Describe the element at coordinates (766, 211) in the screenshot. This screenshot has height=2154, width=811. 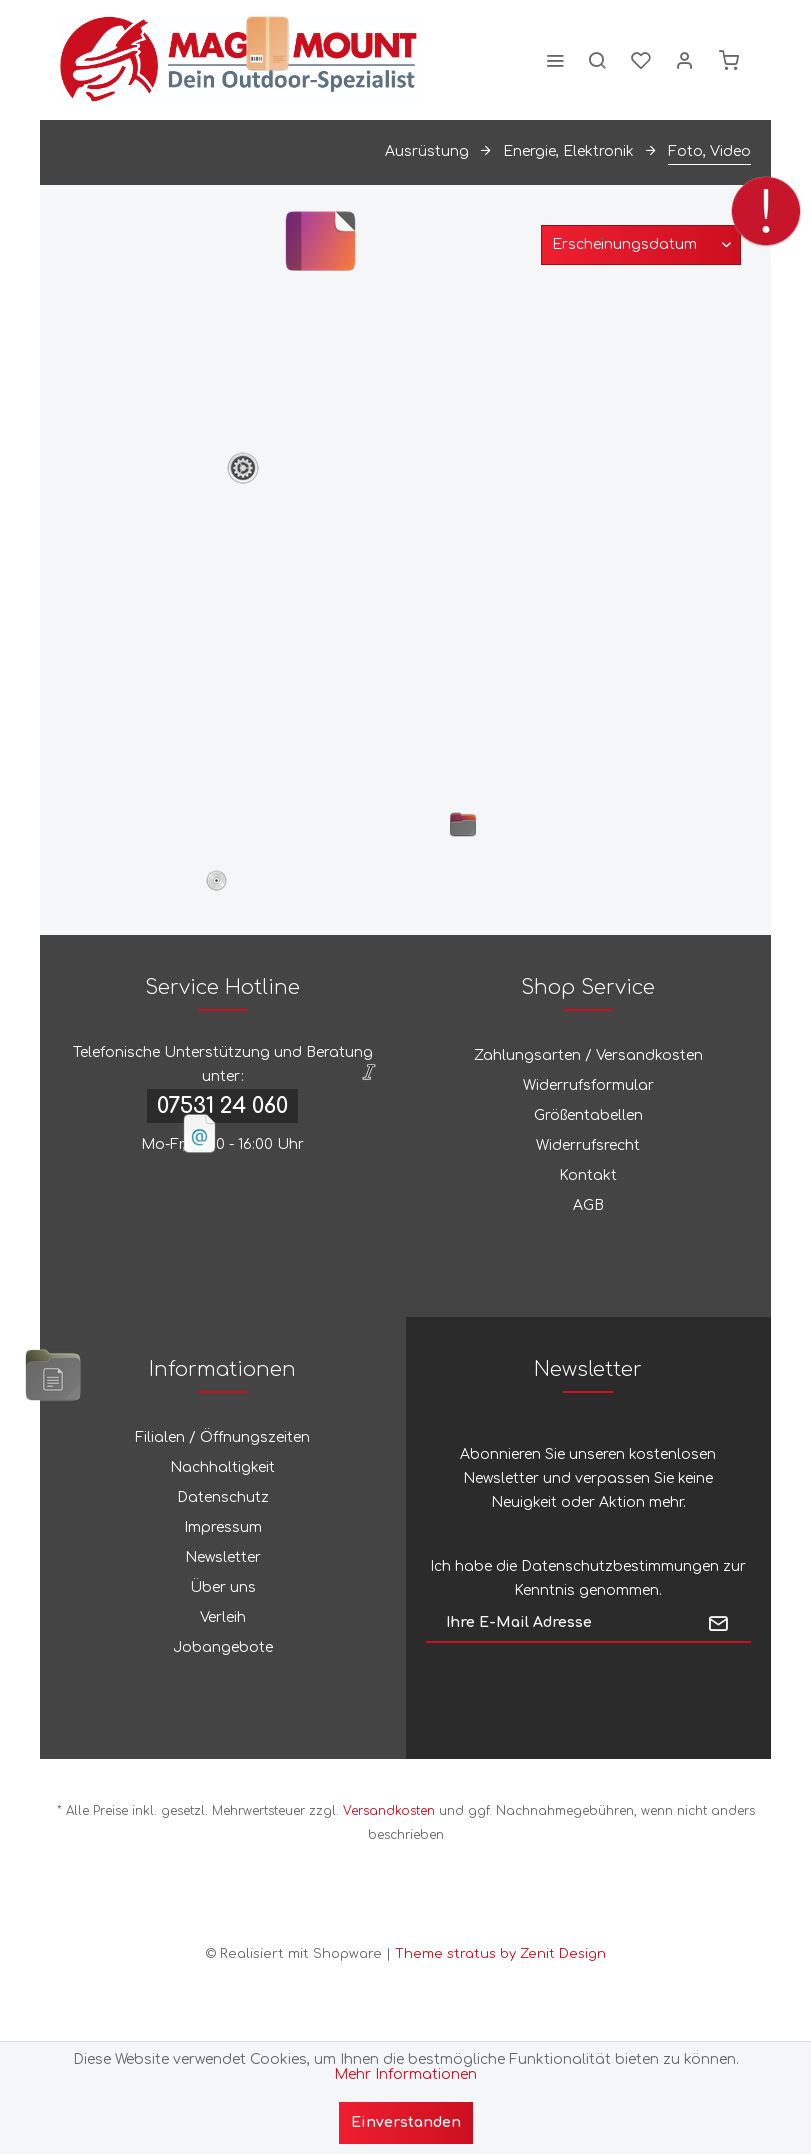
I see `indicates a critical warning or error state` at that location.